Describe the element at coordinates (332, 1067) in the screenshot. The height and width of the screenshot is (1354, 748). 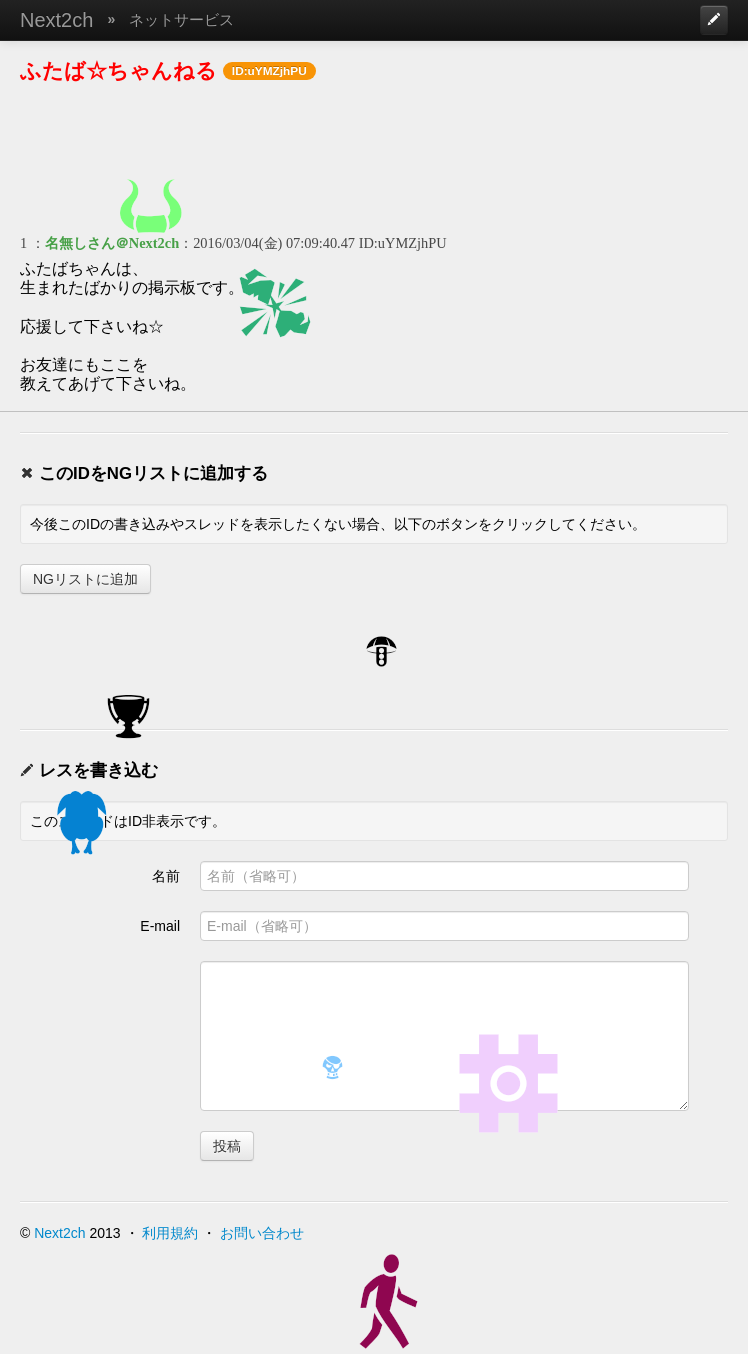
I see `access pirate or nautical themed game content` at that location.